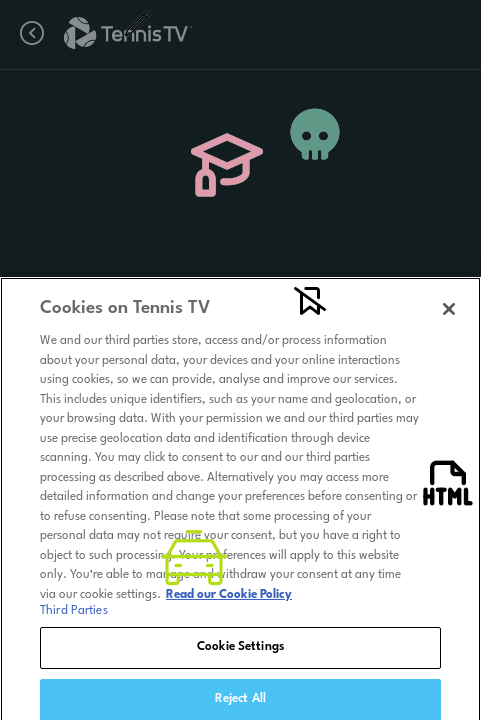 The height and width of the screenshot is (720, 481). What do you see at coordinates (137, 23) in the screenshot?
I see `edit content or text` at bounding box center [137, 23].